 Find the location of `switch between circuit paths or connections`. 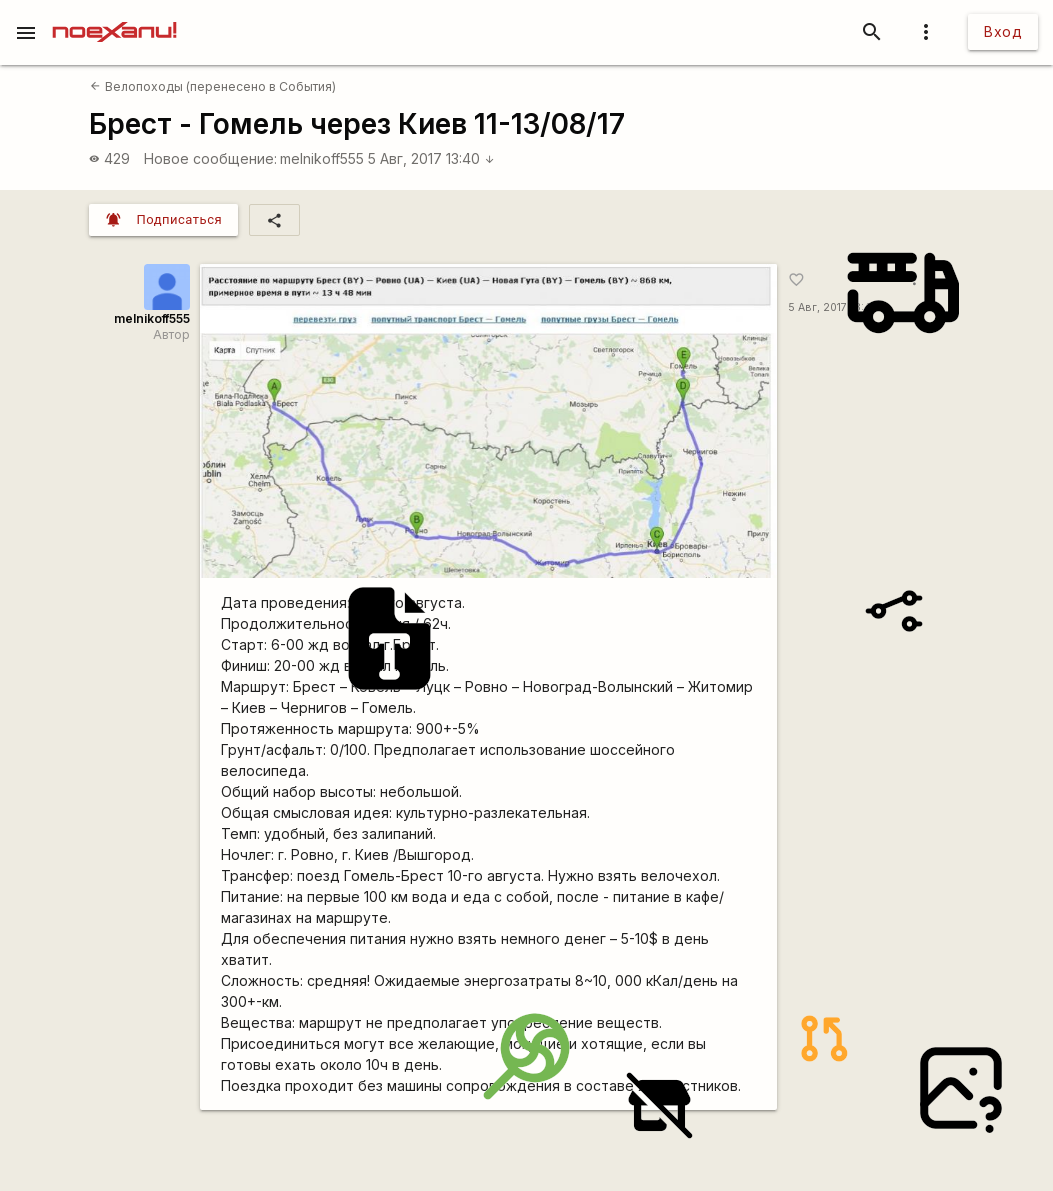

switch between circuit paths or connections is located at coordinates (894, 611).